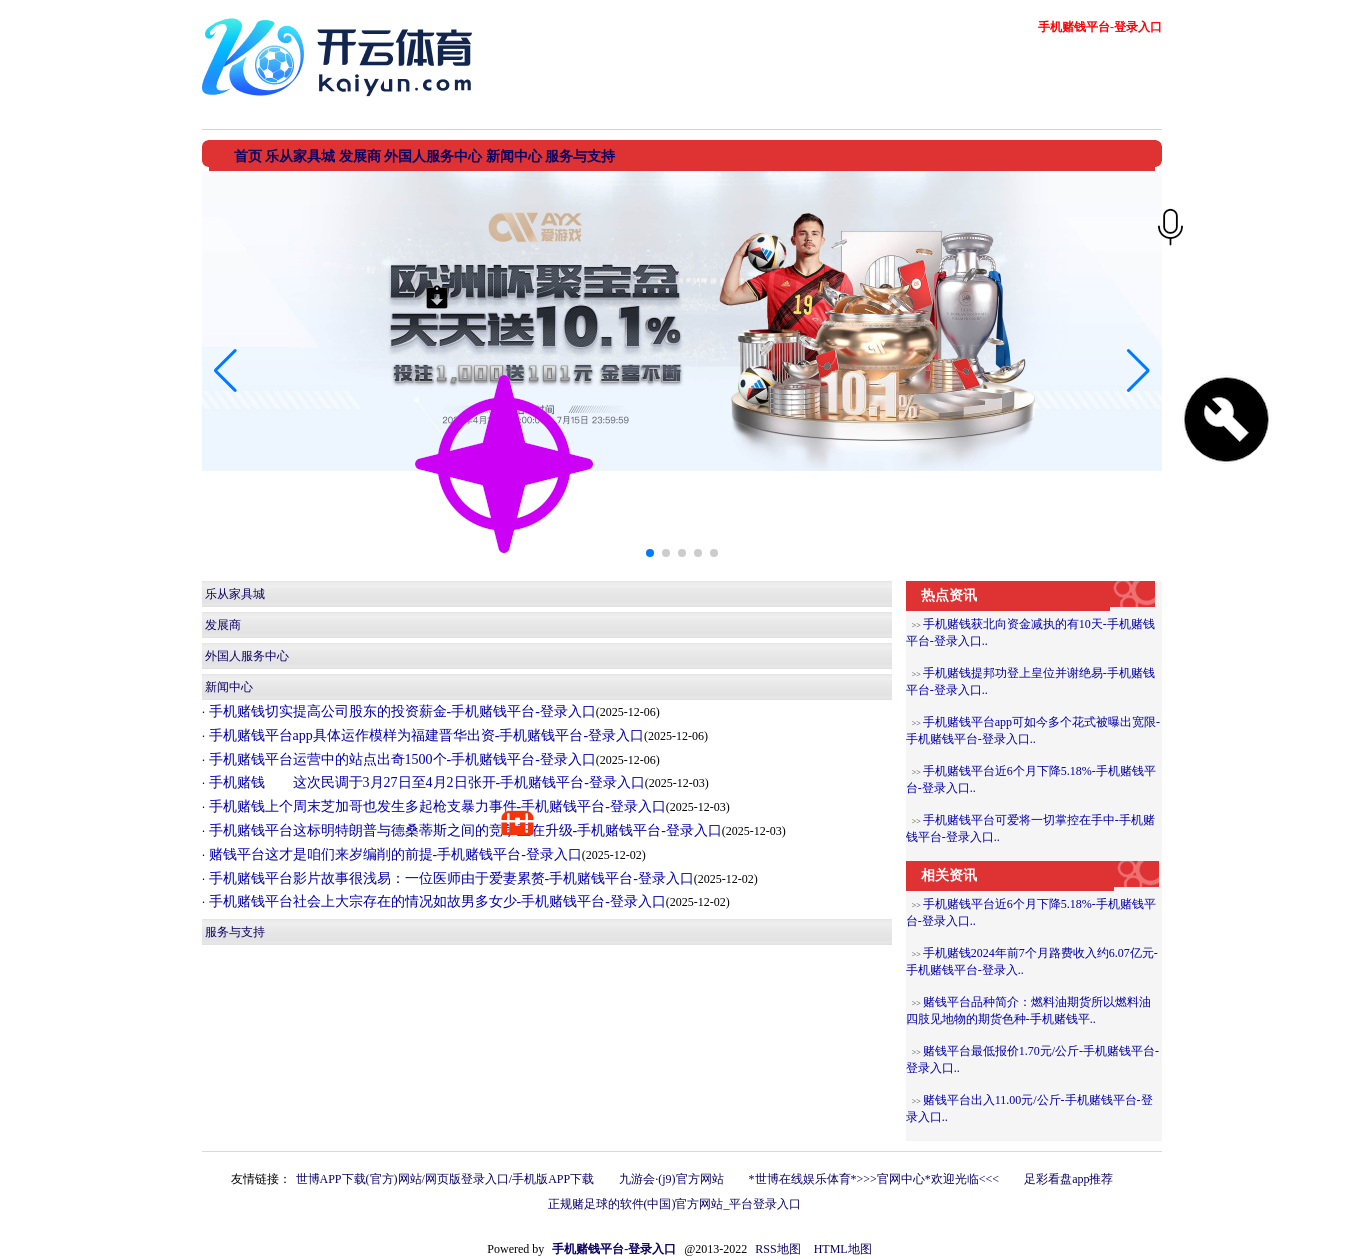 The width and height of the screenshot is (1364, 1259). What do you see at coordinates (1170, 226) in the screenshot?
I see `tap to start voice input` at bounding box center [1170, 226].